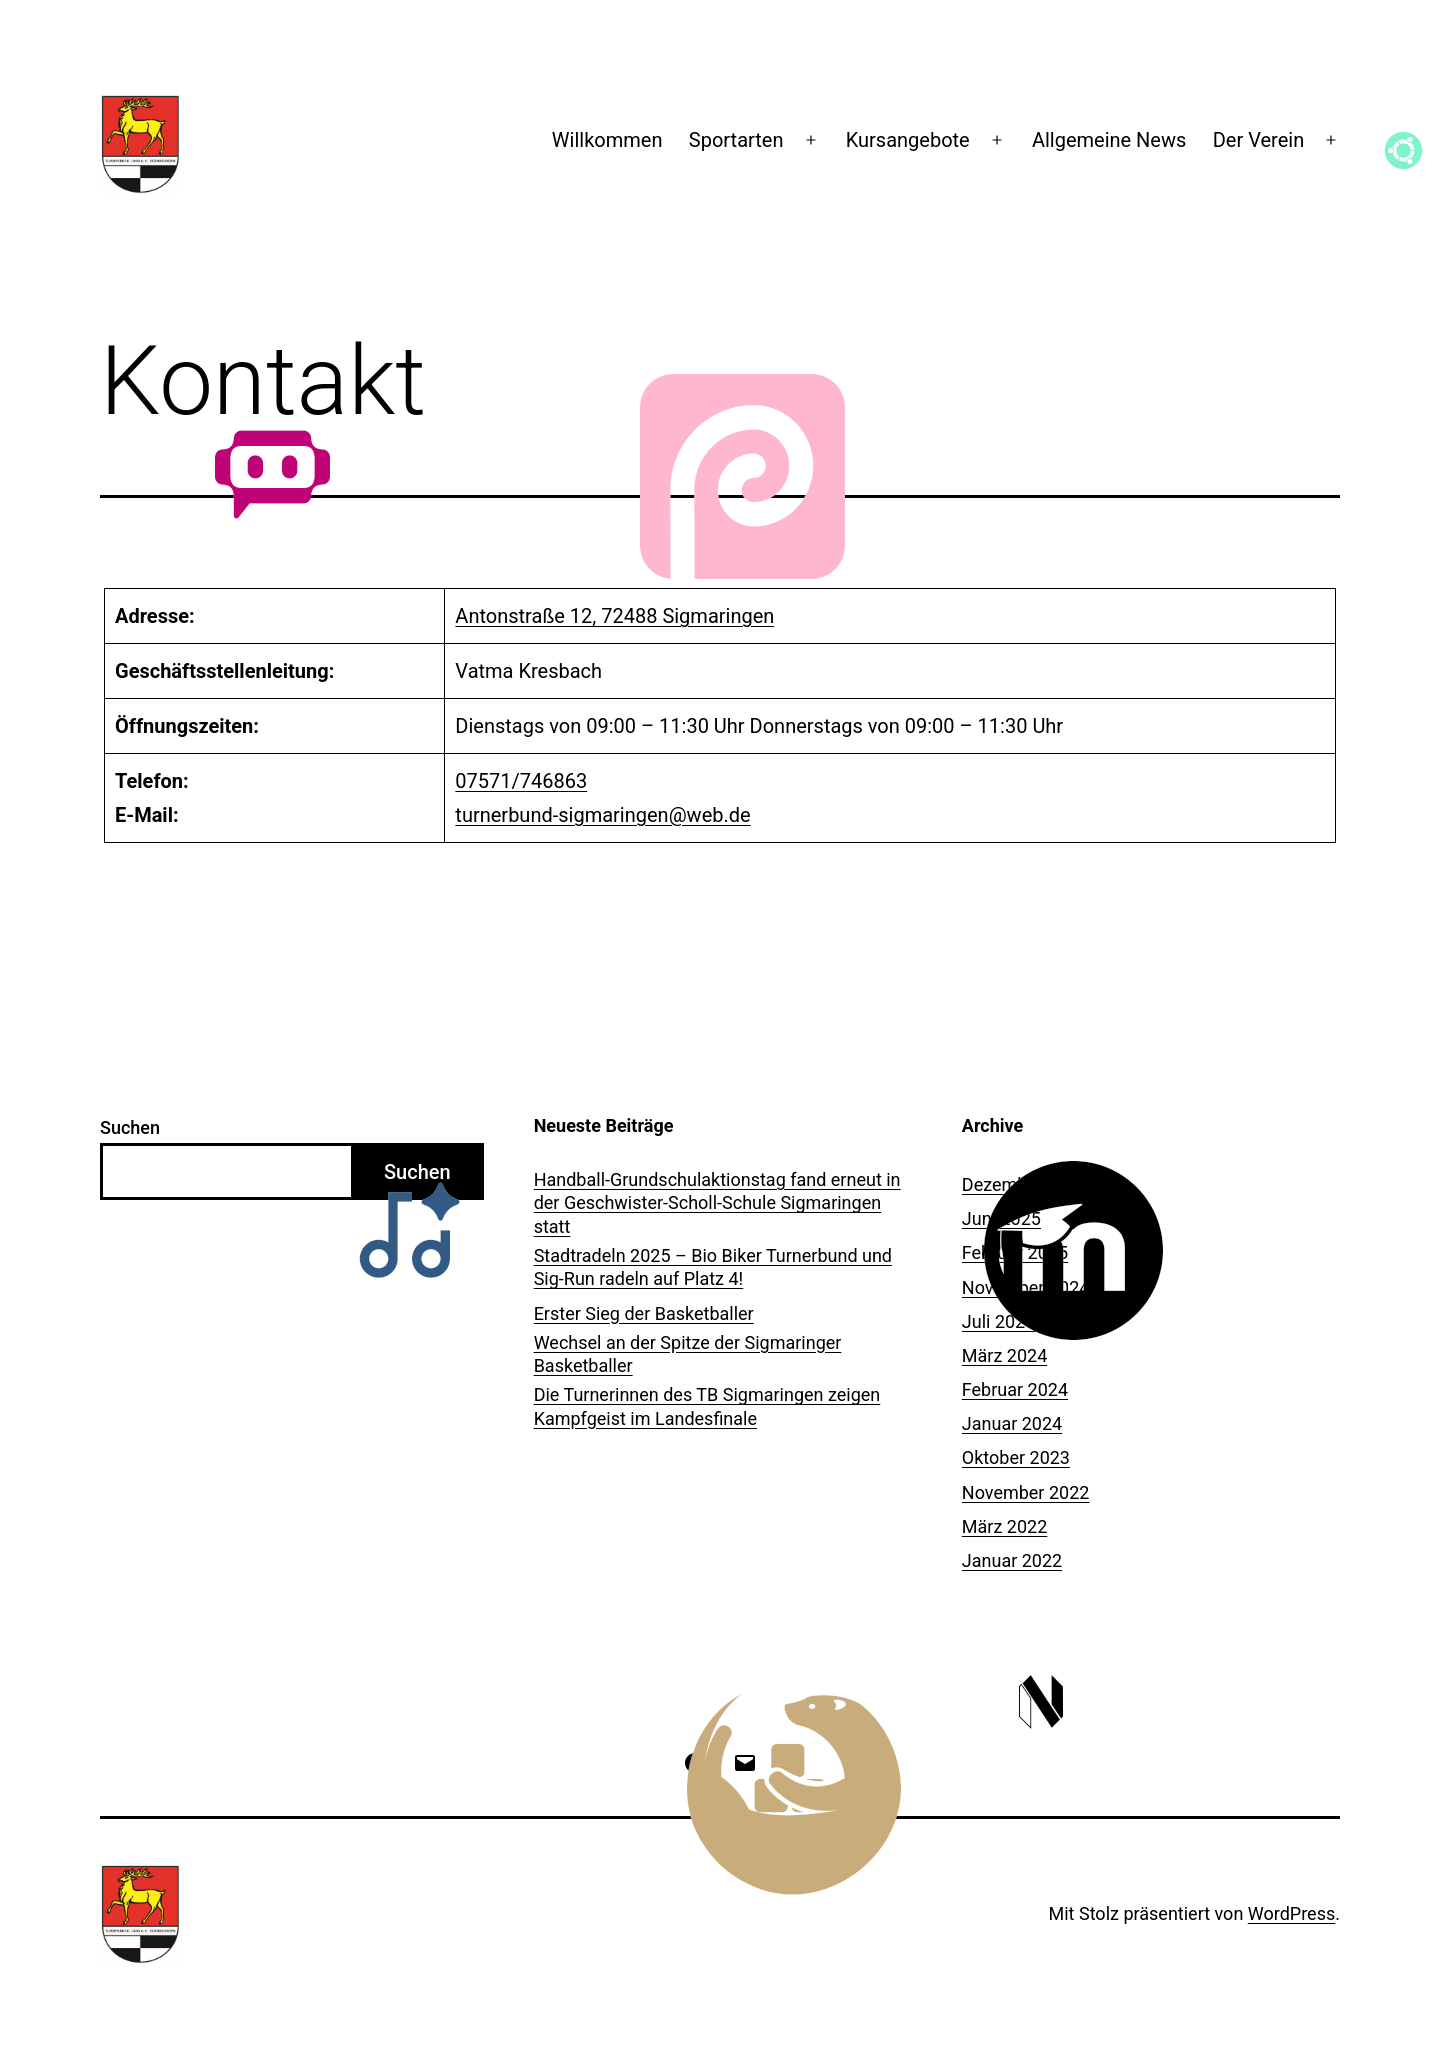  What do you see at coordinates (1073, 1250) in the screenshot?
I see `open Moodle learning management system` at bounding box center [1073, 1250].